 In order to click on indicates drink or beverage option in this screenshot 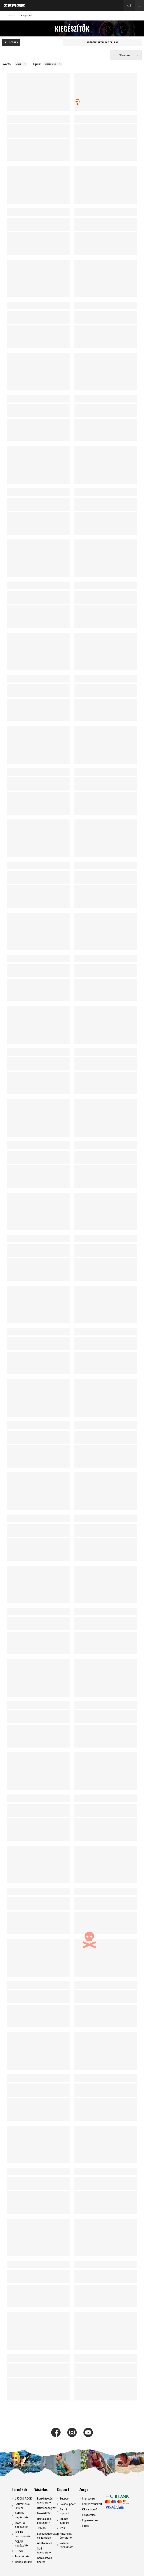, I will do `click(77, 102)`.